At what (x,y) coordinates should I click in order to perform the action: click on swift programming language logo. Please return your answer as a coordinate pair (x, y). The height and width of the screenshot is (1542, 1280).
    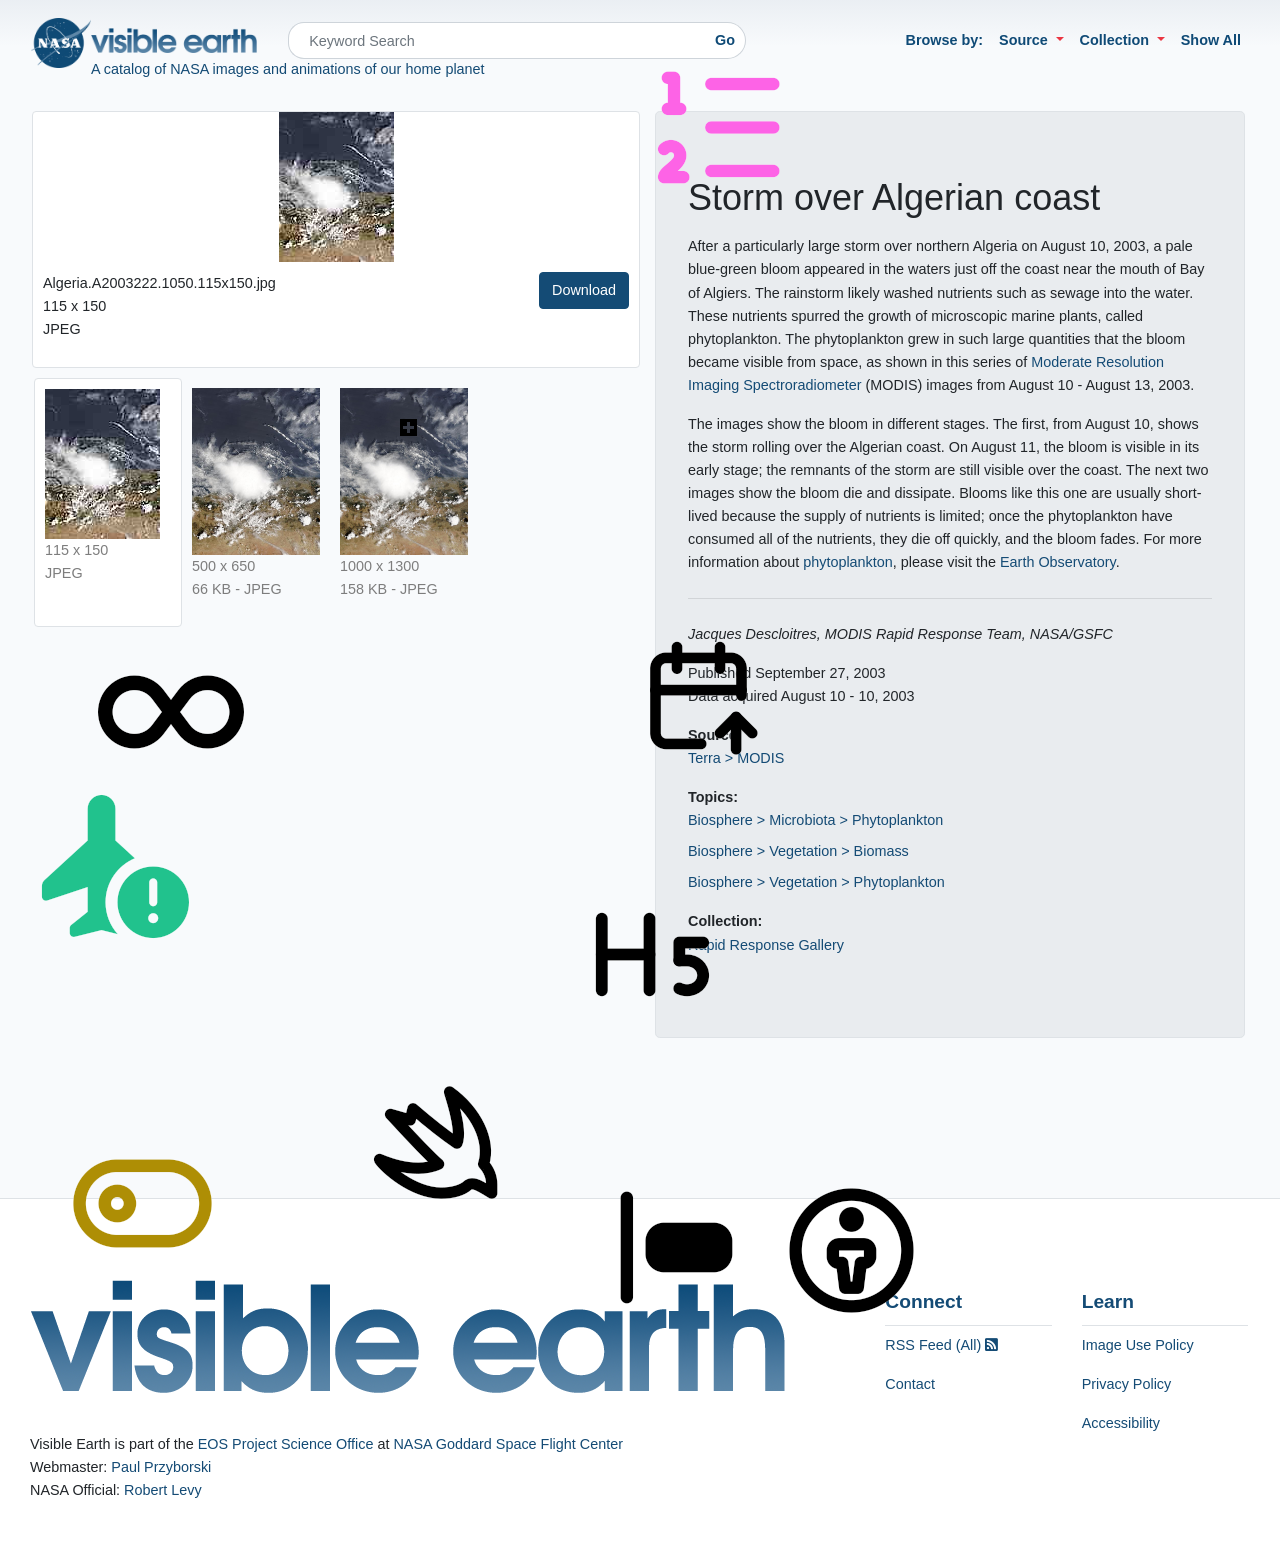
    Looking at the image, I should click on (435, 1142).